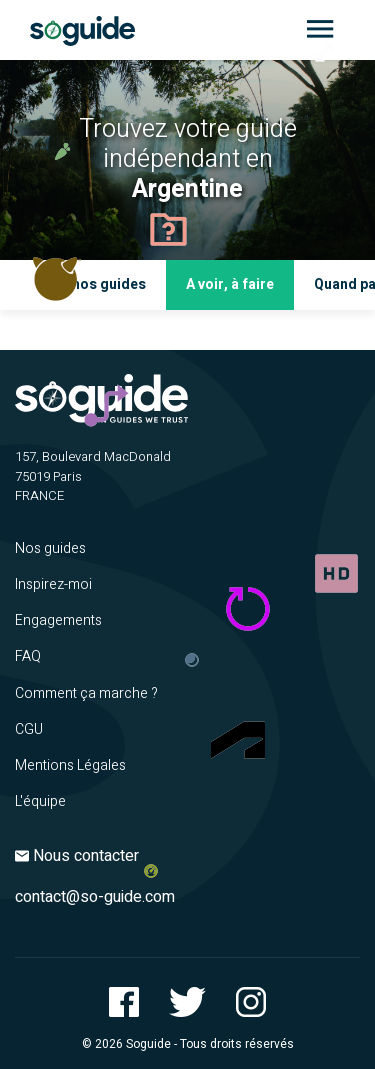 This screenshot has height=1069, width=375. I want to click on access the dashboard, so click(151, 871).